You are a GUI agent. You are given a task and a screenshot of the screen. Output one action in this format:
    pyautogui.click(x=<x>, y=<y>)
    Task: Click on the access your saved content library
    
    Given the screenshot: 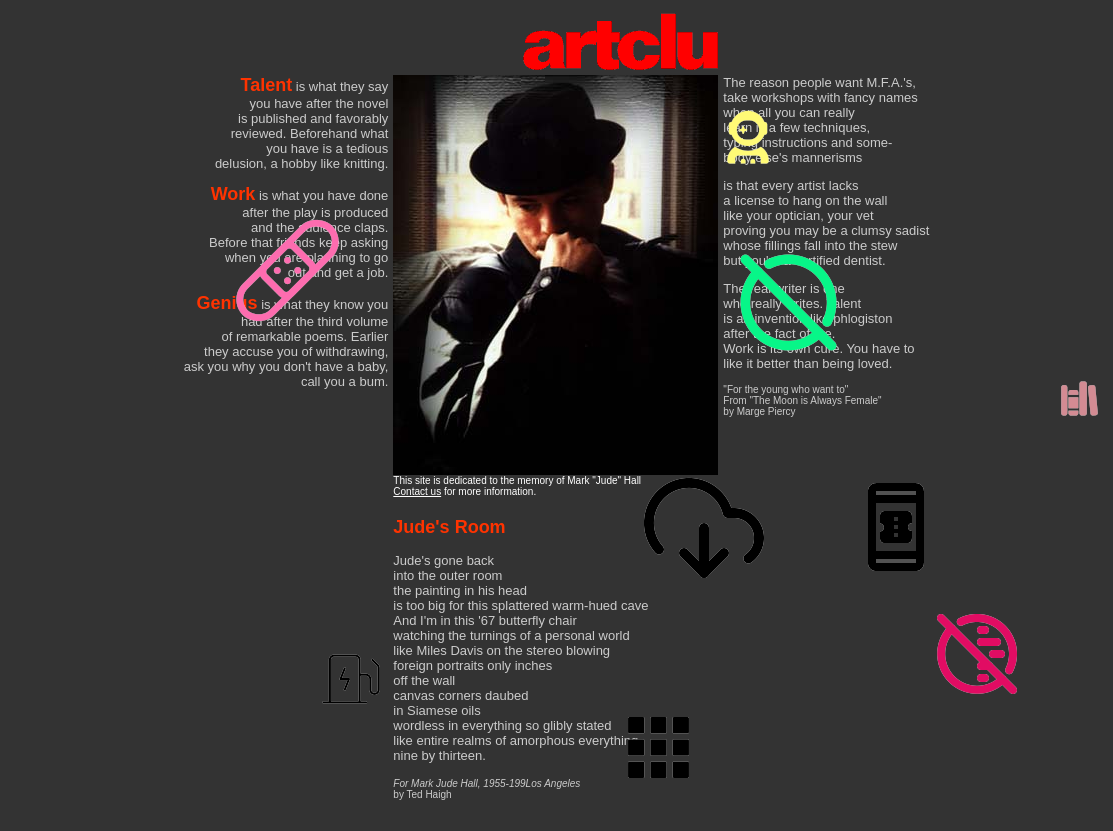 What is the action you would take?
    pyautogui.click(x=1079, y=398)
    